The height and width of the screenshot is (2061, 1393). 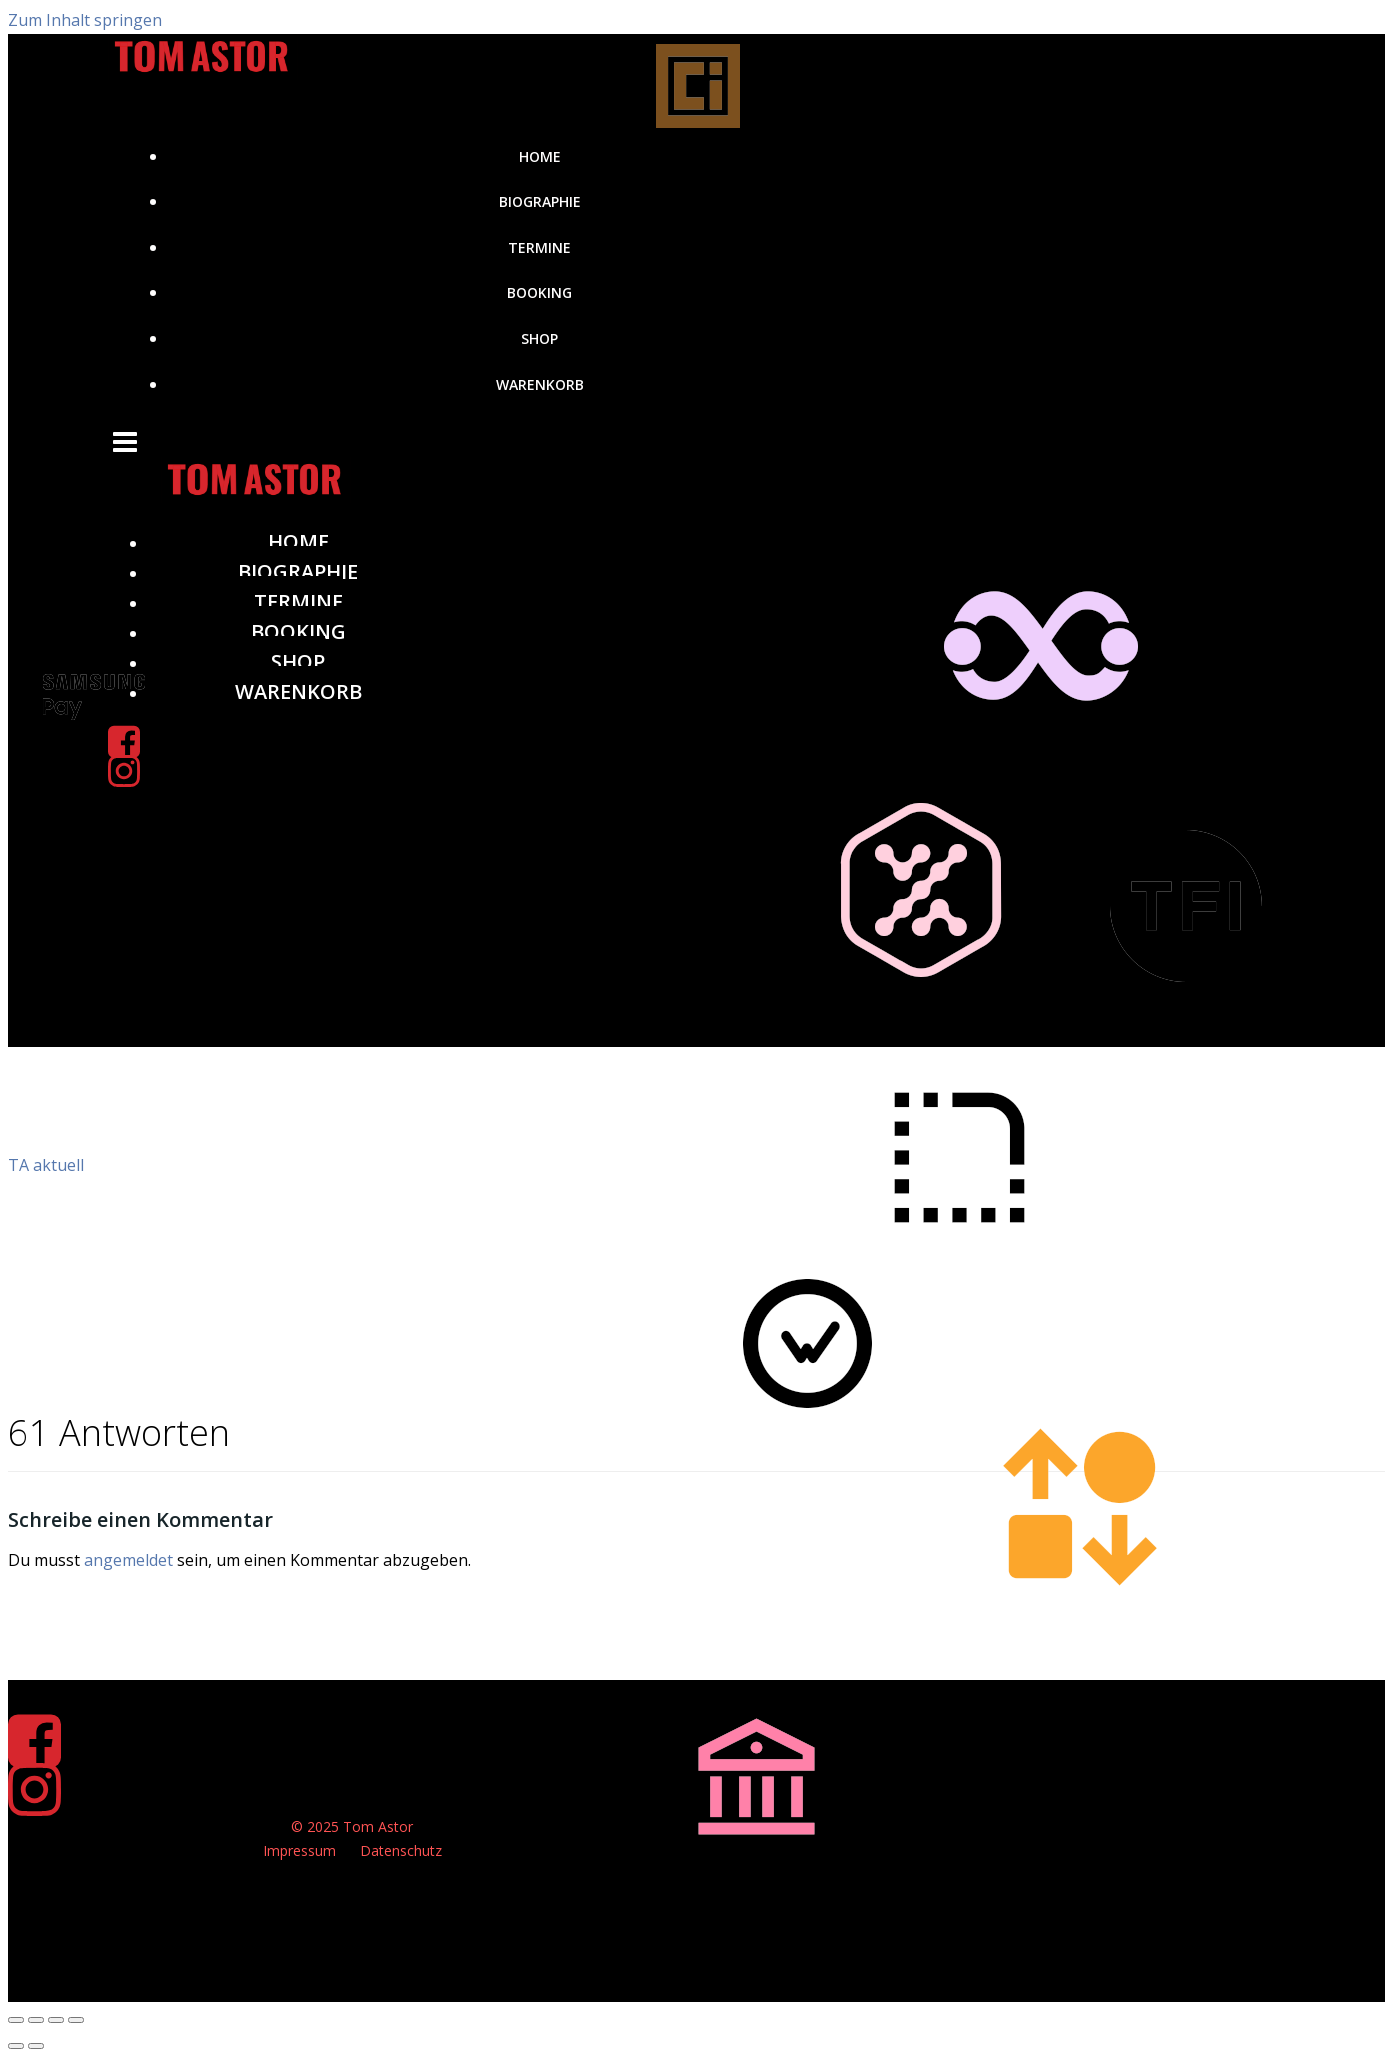 I want to click on open transport for ireland app or website, so click(x=1186, y=906).